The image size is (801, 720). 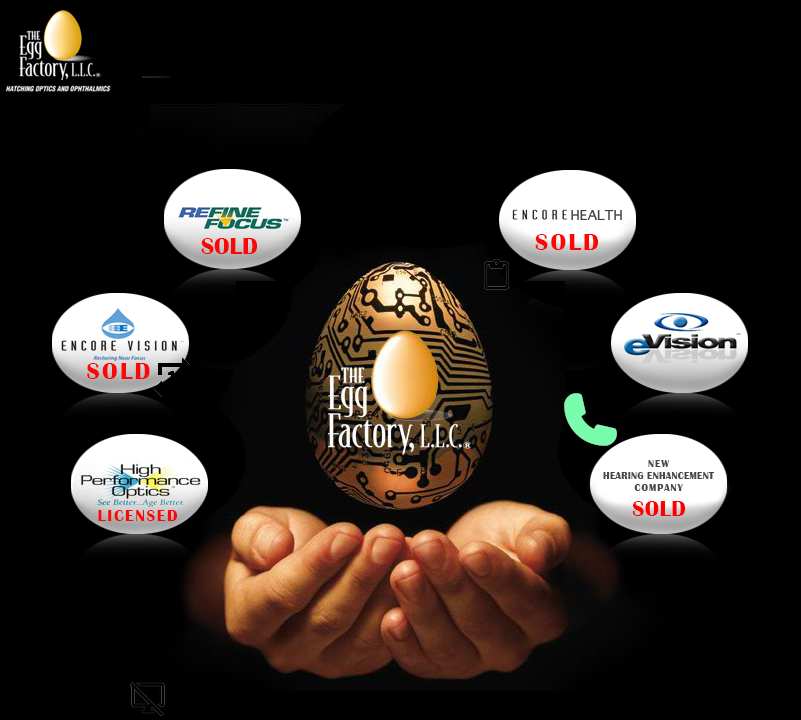 What do you see at coordinates (590, 419) in the screenshot?
I see `make a phone call` at bounding box center [590, 419].